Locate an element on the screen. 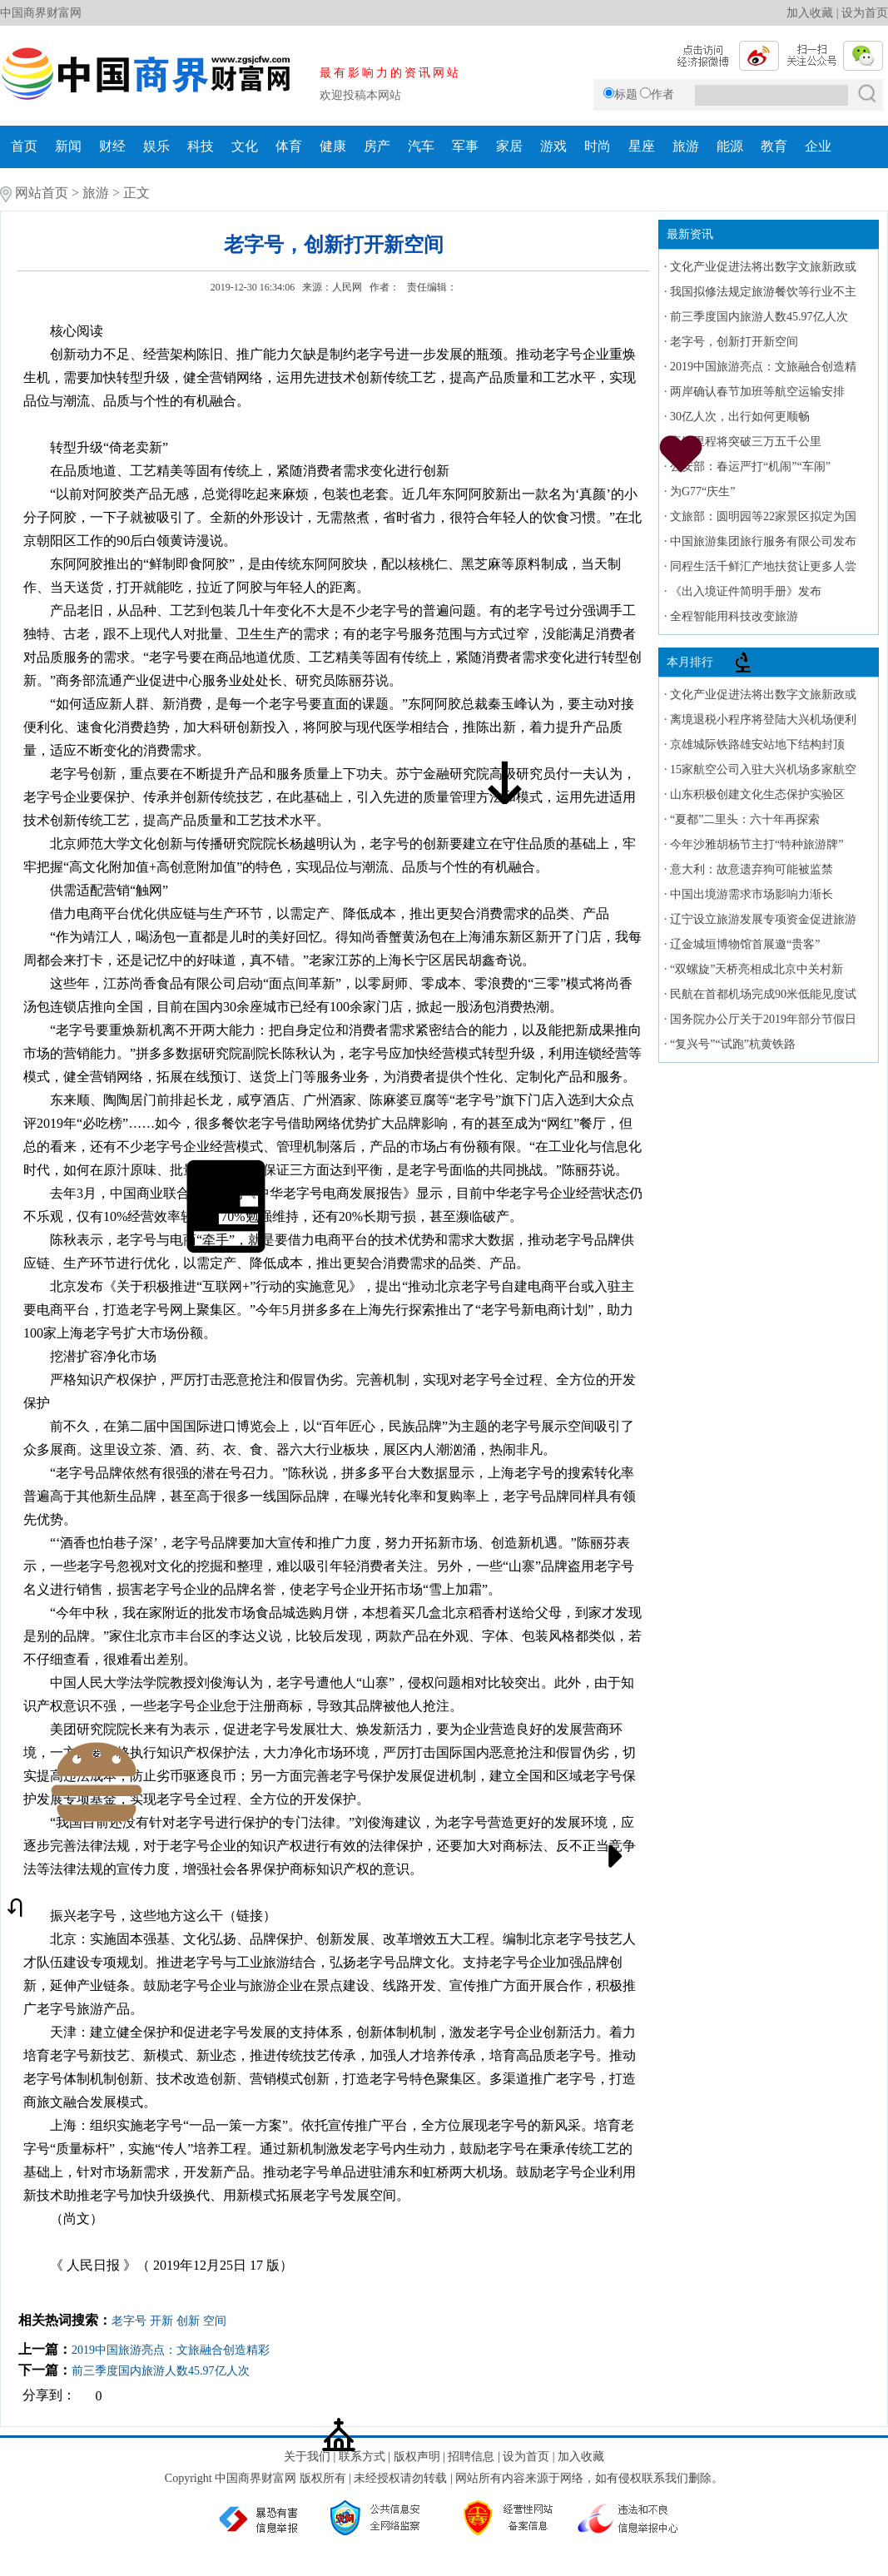 This screenshot has width=888, height=2576. indicates stairs or stairway access is located at coordinates (226, 1206).